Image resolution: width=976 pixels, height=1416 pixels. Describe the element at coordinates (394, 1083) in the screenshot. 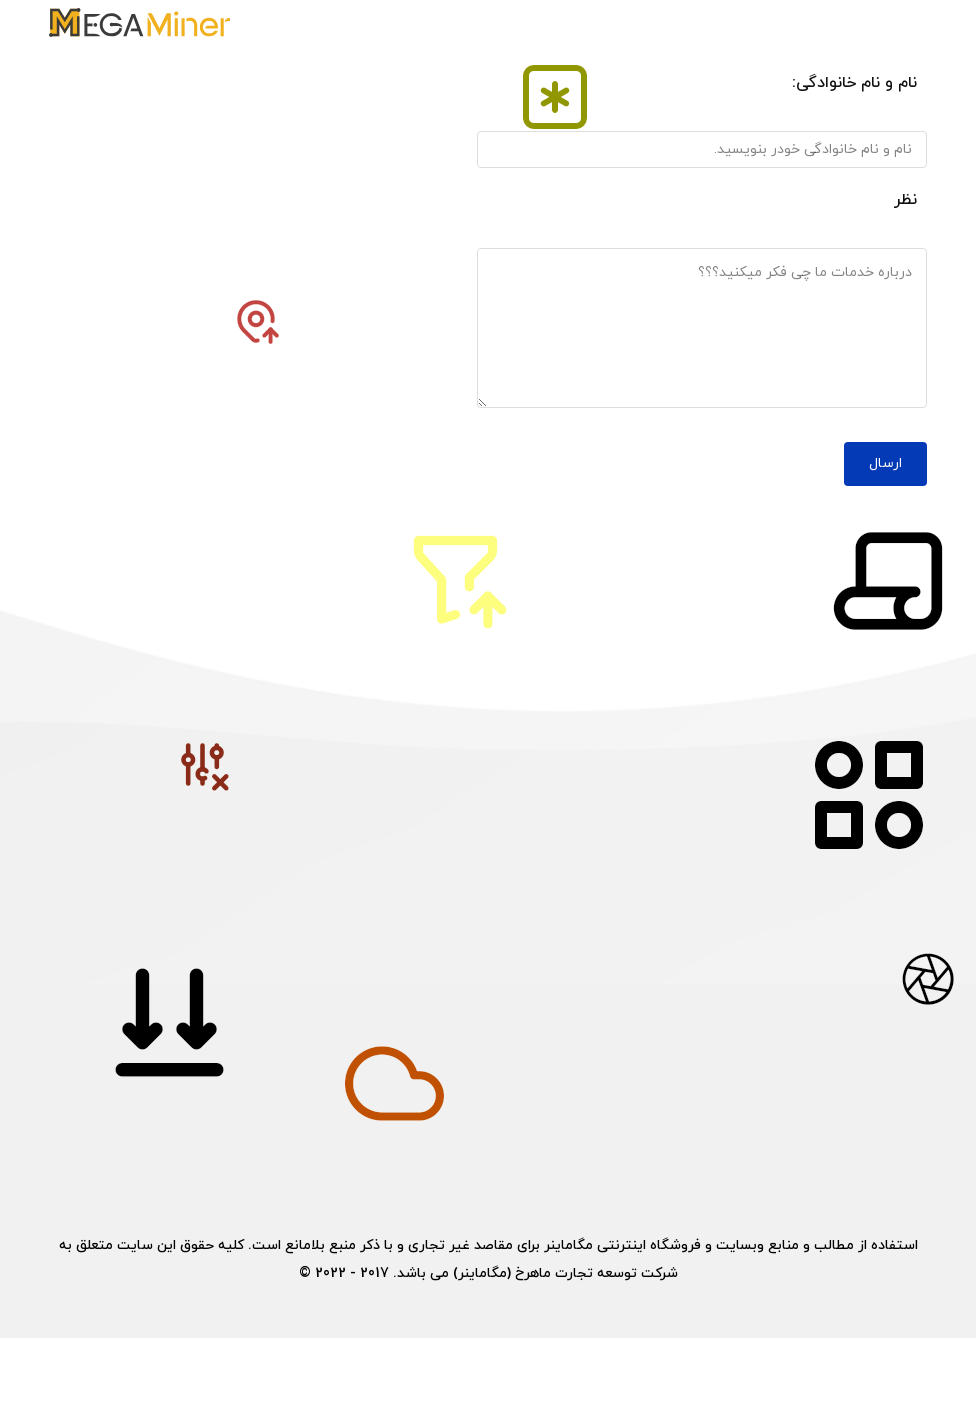

I see `access cloud storage` at that location.